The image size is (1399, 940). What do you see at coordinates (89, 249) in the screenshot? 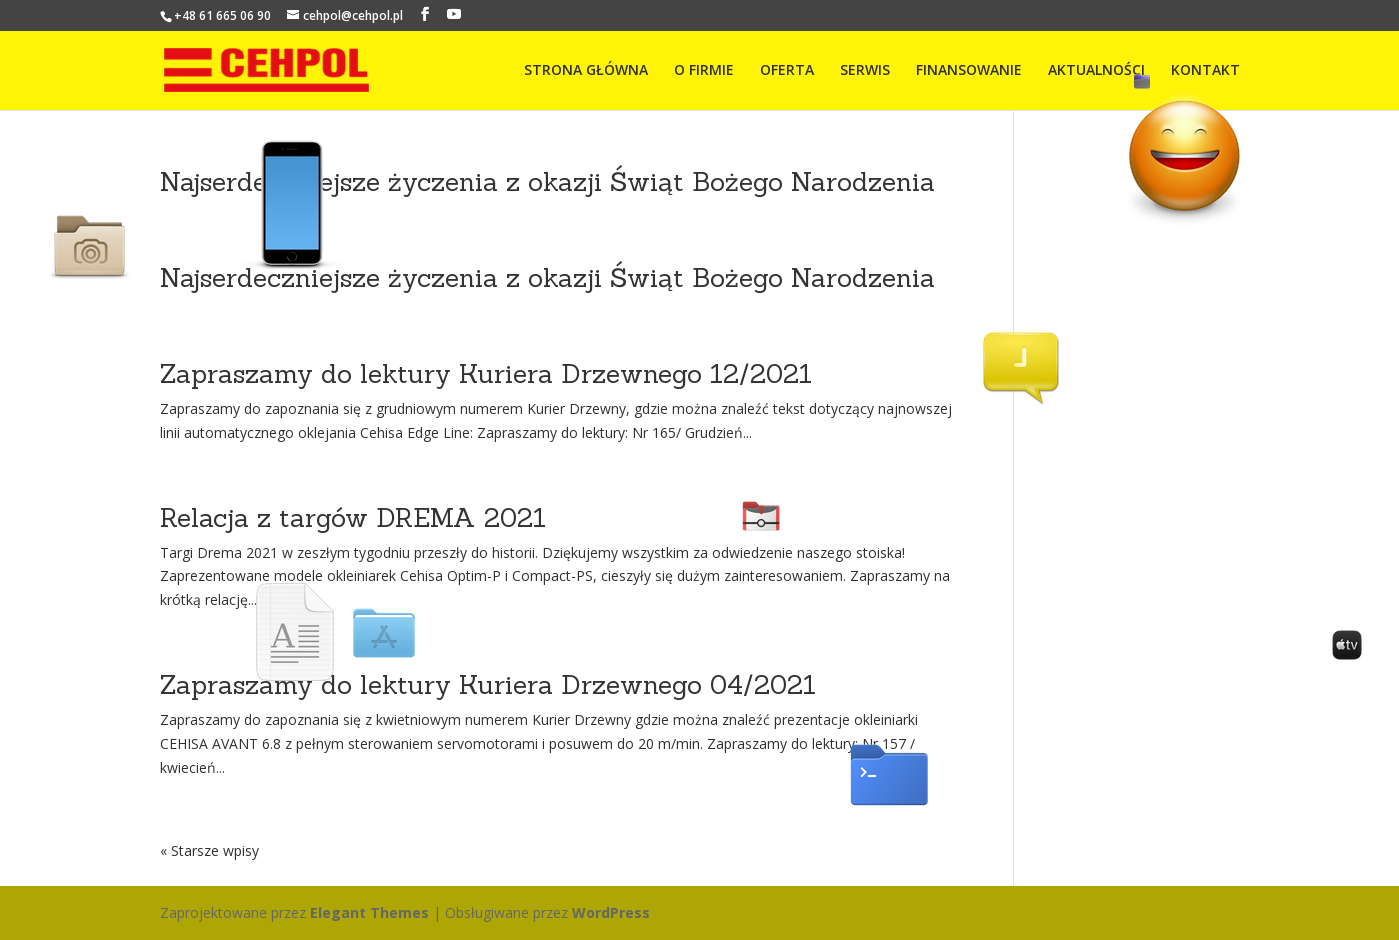
I see `open your pictures folder` at bounding box center [89, 249].